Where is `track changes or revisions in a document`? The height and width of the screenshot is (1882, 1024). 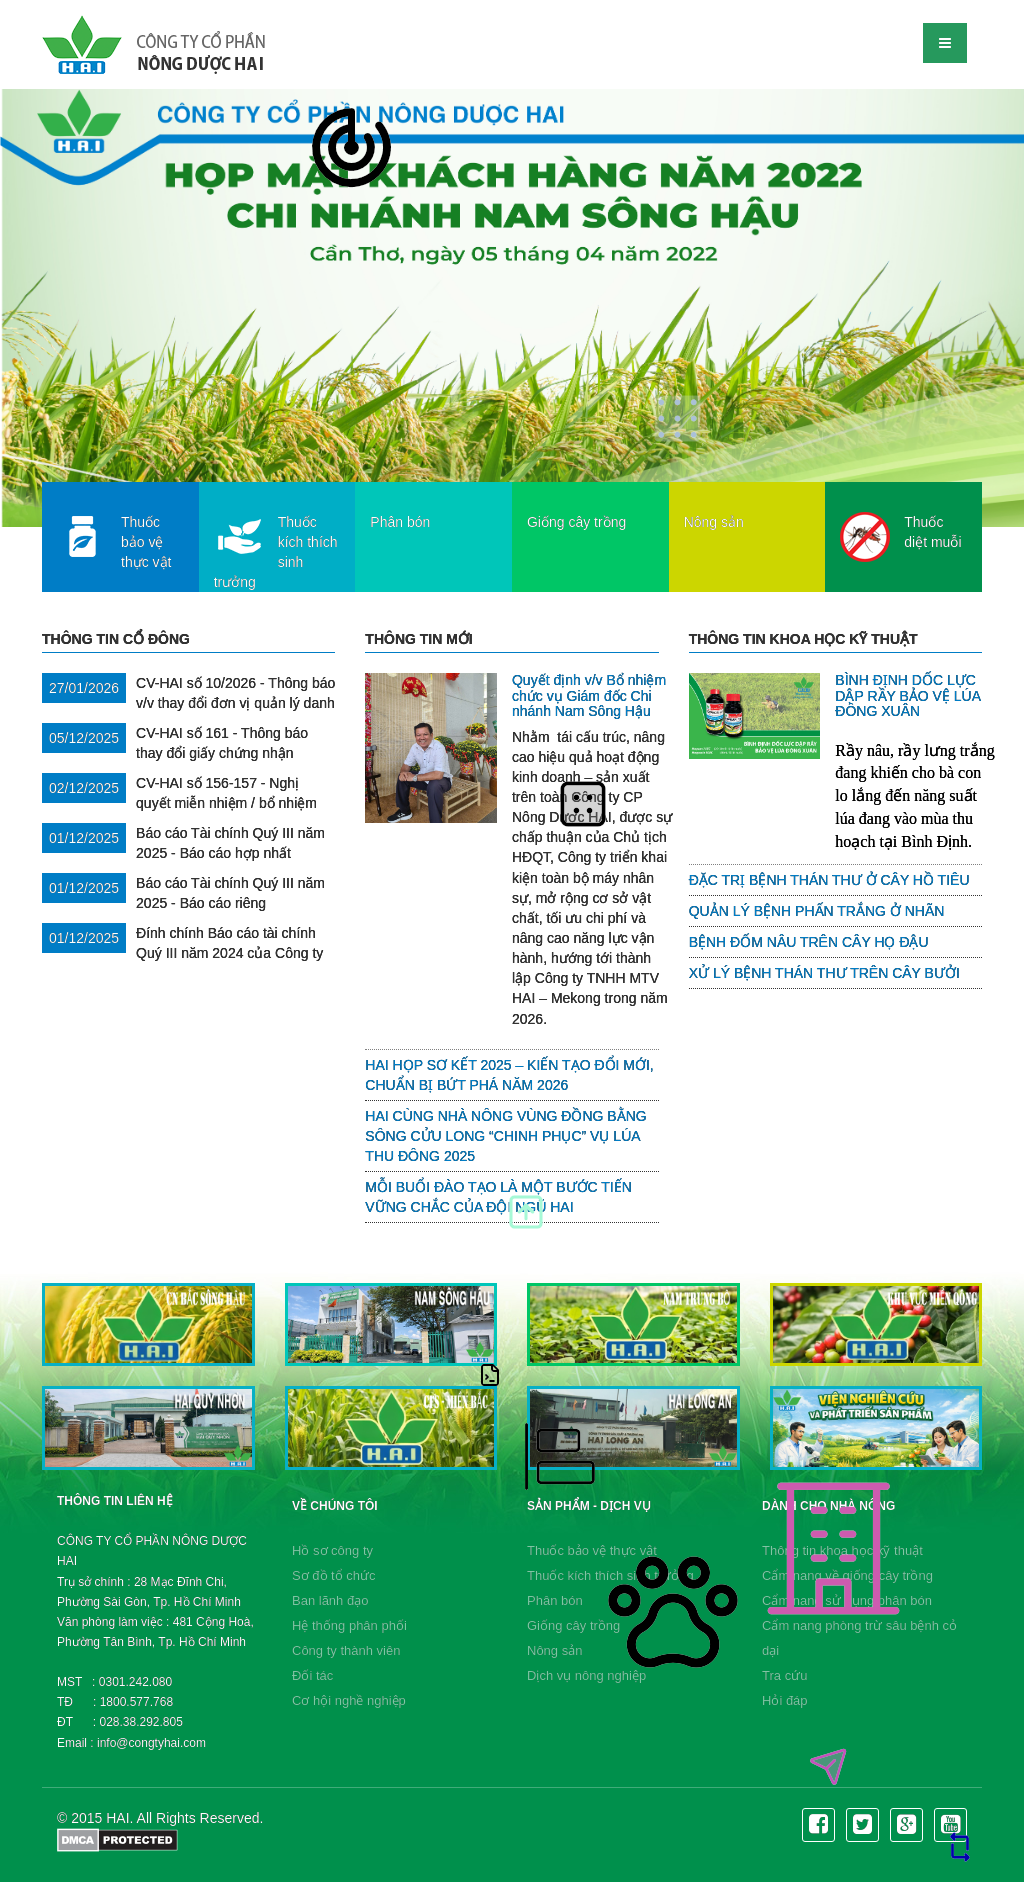
track changes or revisions in a document is located at coordinates (351, 147).